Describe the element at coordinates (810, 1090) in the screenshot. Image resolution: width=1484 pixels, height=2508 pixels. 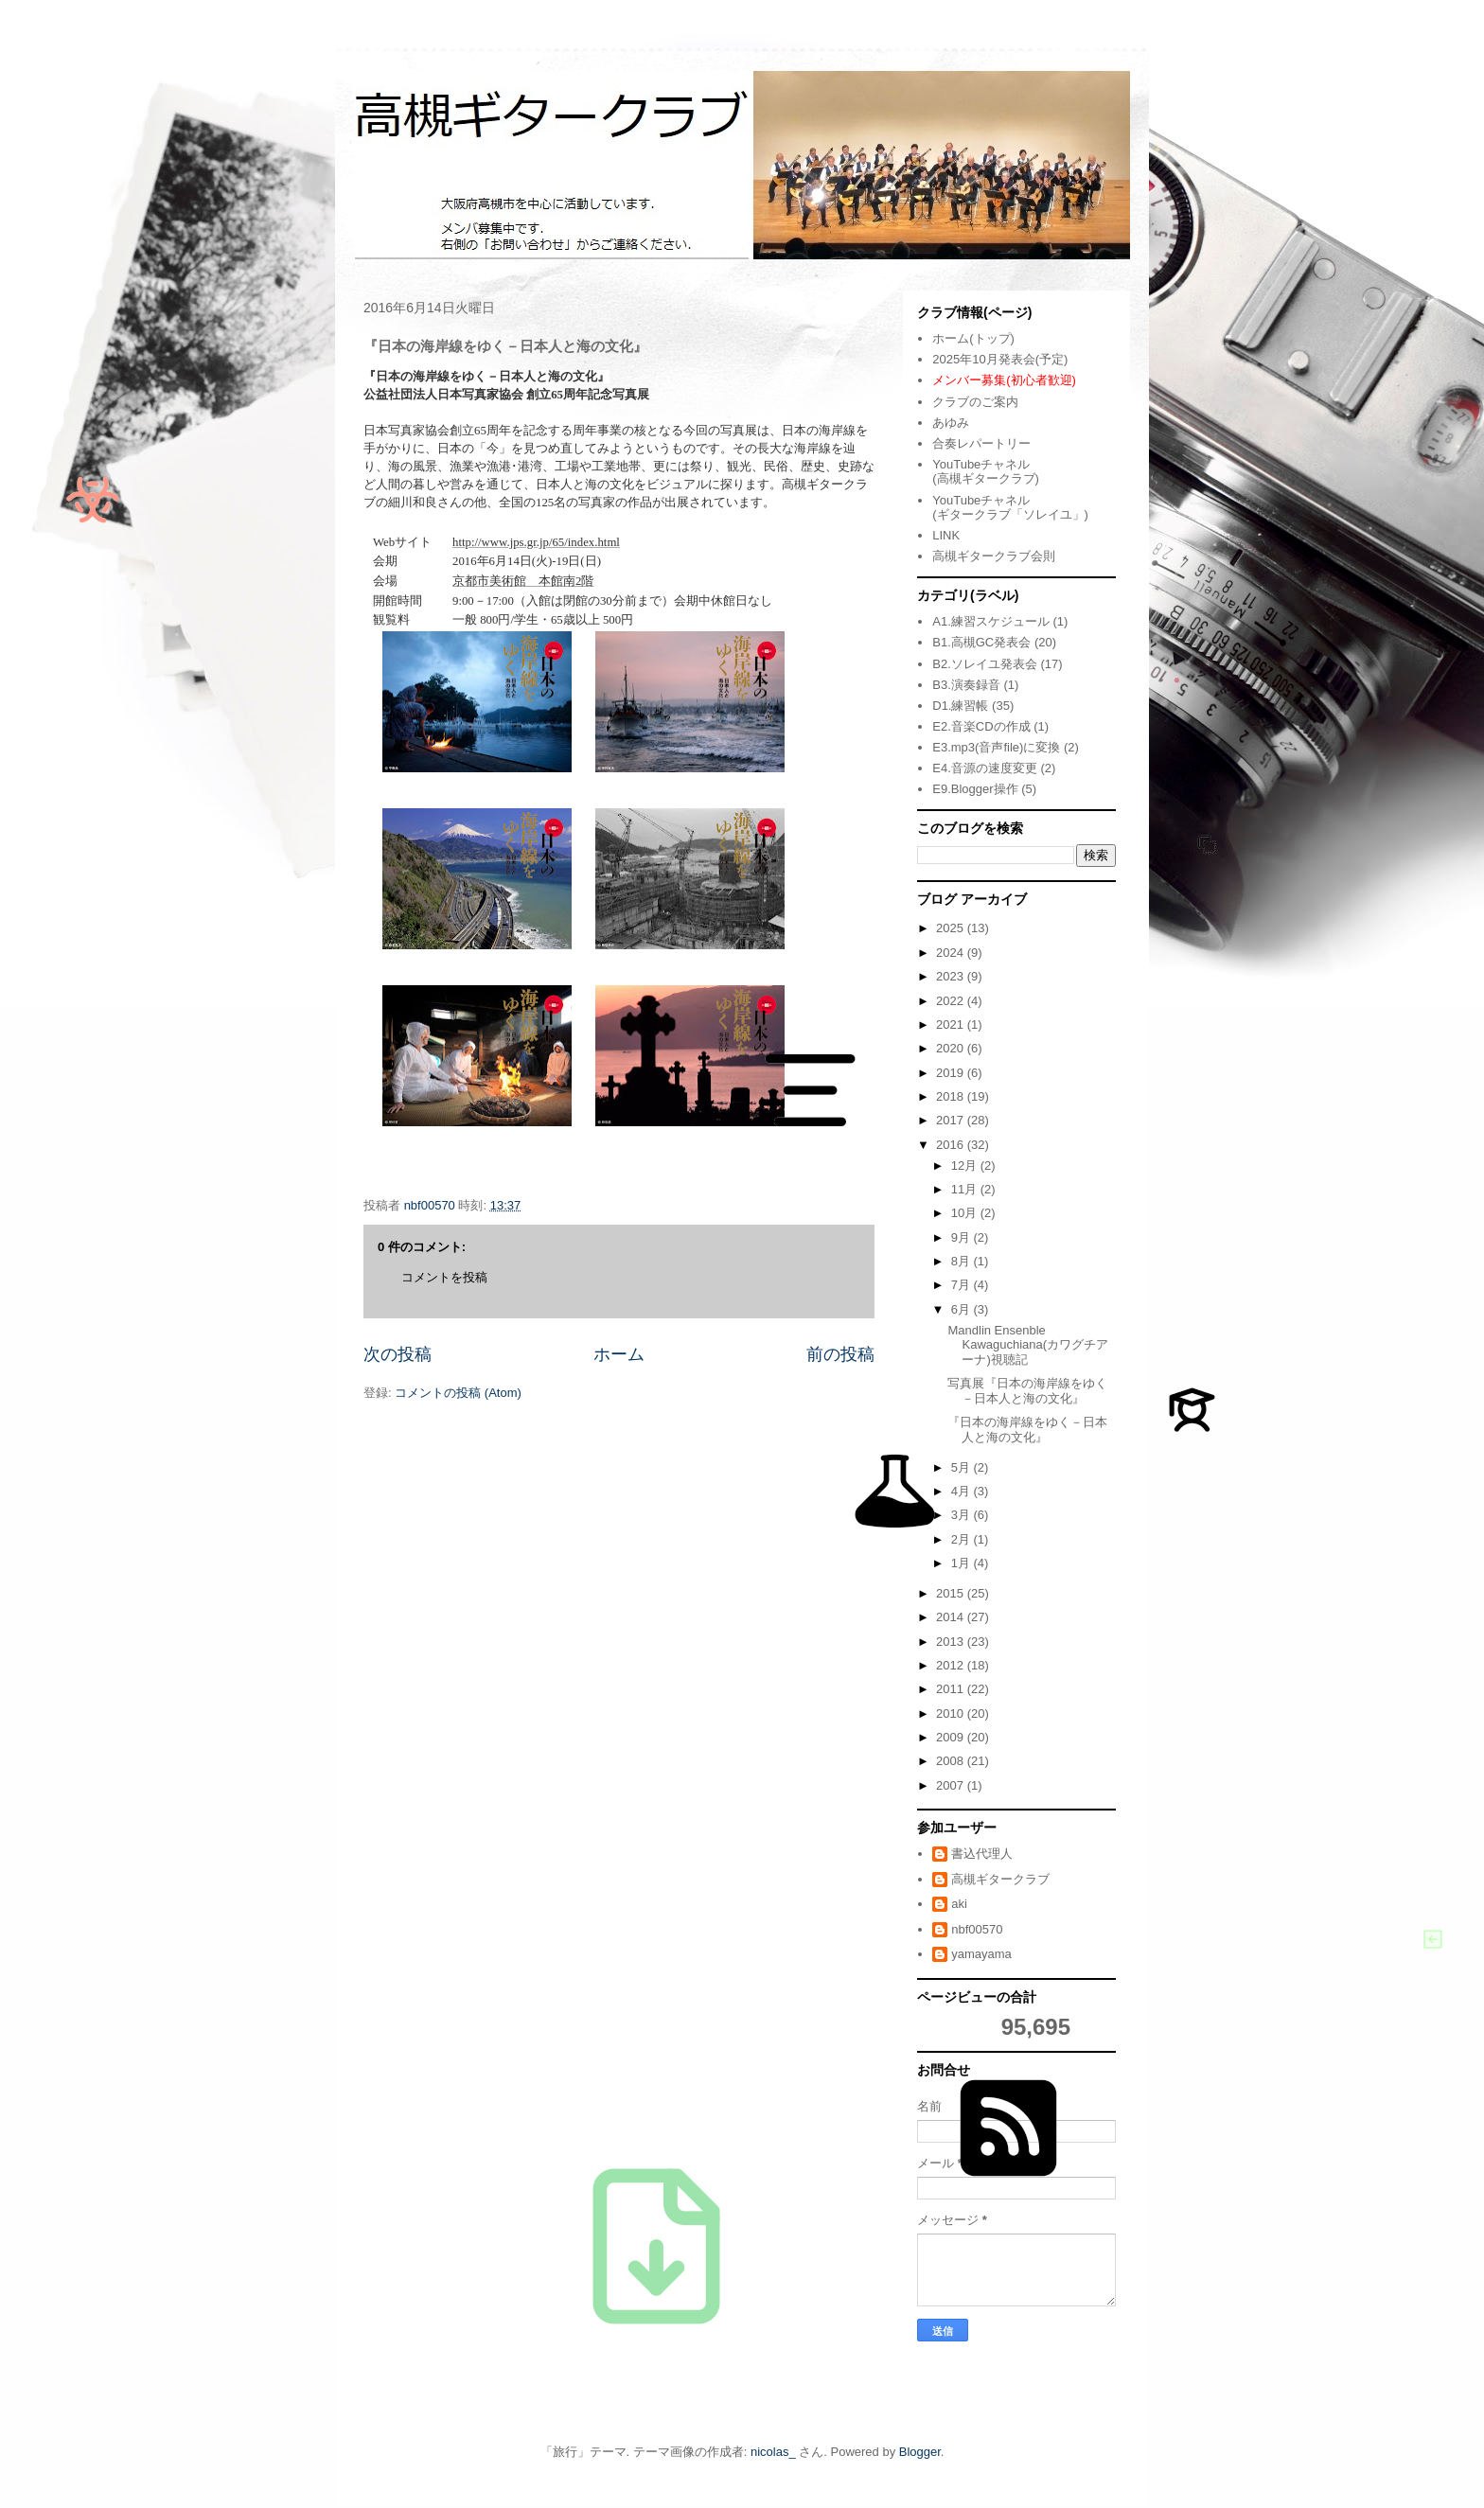
I see `center align text` at that location.